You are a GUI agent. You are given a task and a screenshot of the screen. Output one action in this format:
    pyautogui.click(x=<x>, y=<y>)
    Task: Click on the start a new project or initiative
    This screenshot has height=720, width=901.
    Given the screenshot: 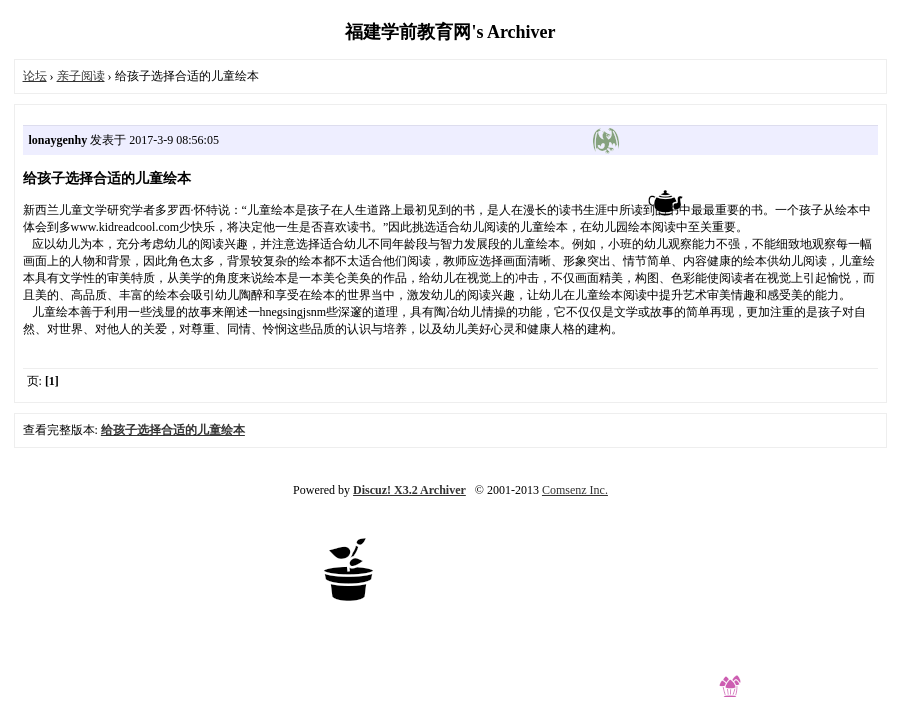 What is the action you would take?
    pyautogui.click(x=348, y=569)
    